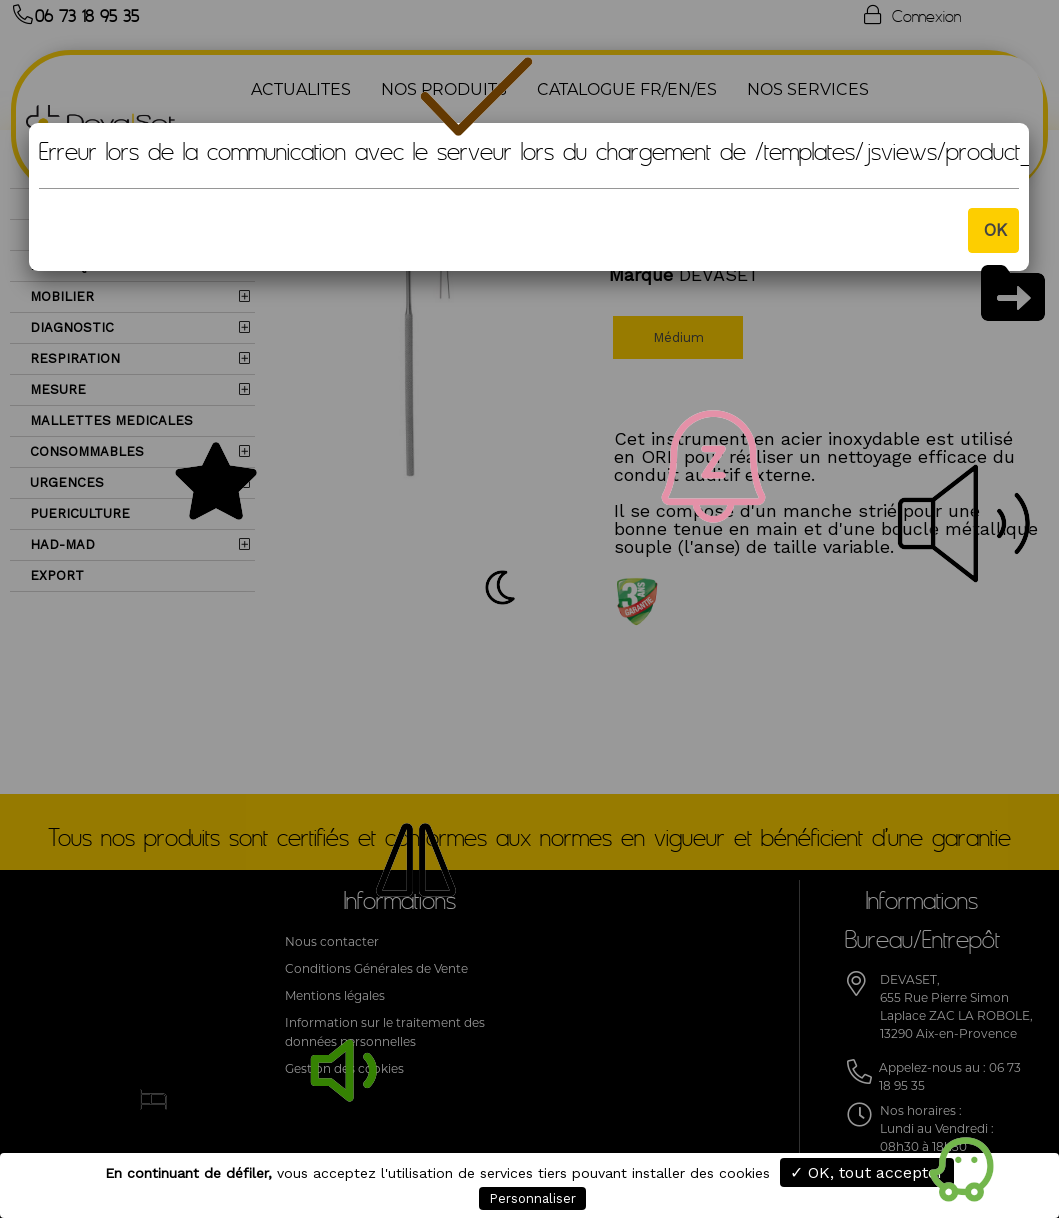 This screenshot has width=1059, height=1218. What do you see at coordinates (152, 1099) in the screenshot?
I see `view accommodation or hotel options` at bounding box center [152, 1099].